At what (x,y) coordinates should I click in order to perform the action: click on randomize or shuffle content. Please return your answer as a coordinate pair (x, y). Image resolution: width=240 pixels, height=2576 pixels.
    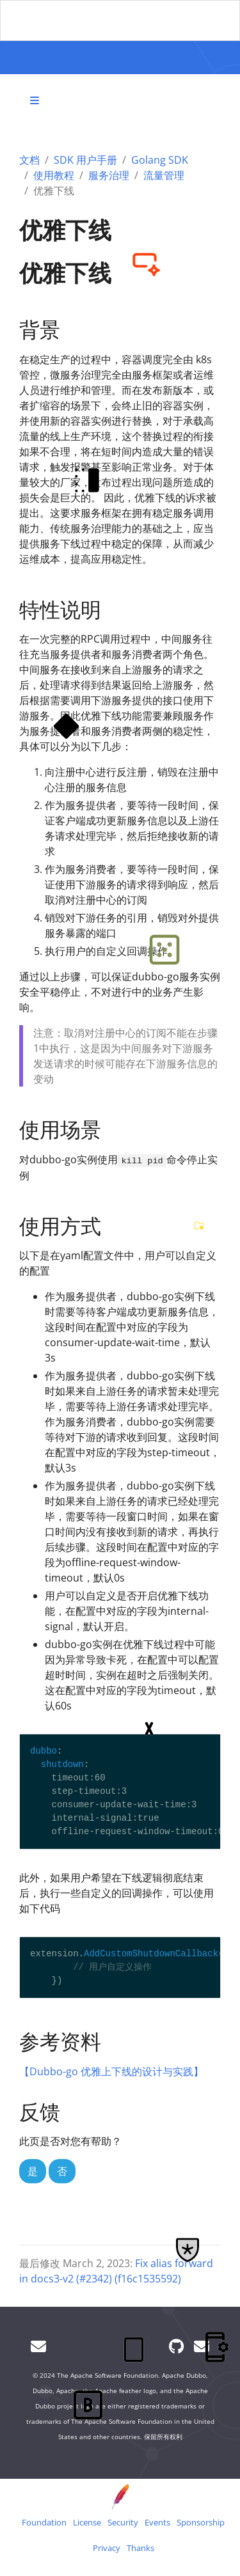
    Looking at the image, I should click on (164, 950).